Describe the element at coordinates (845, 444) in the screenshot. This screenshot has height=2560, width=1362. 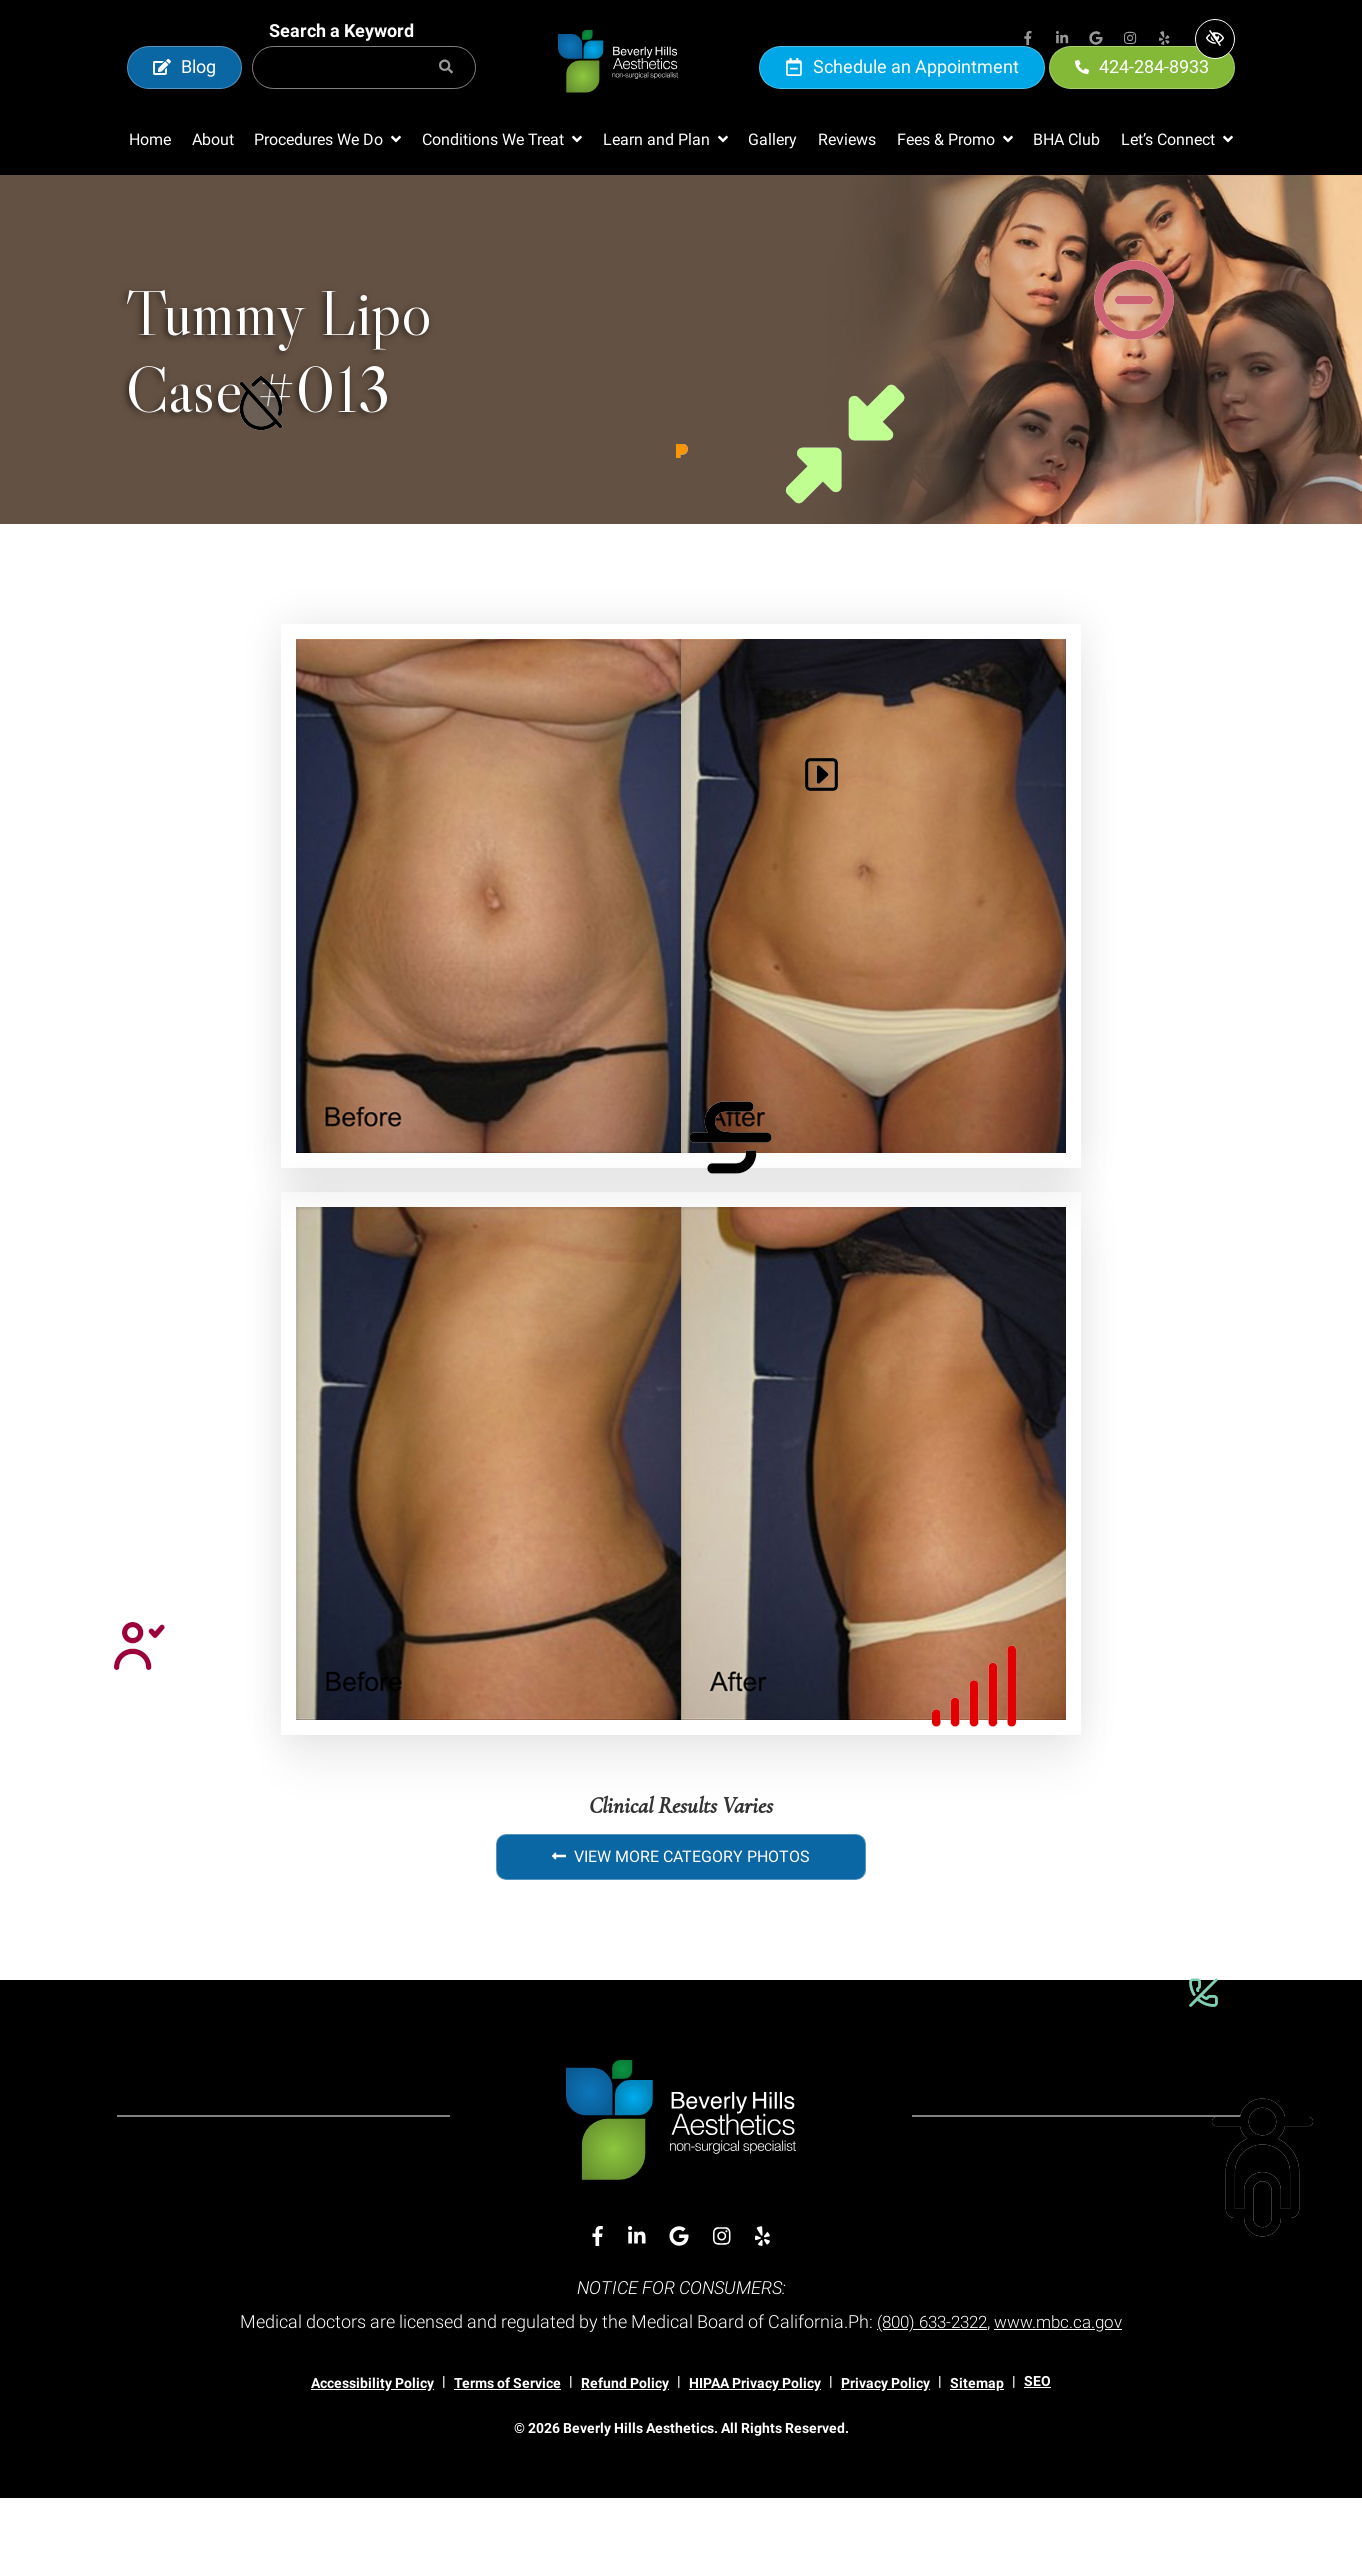
I see `compress or minimize content` at that location.